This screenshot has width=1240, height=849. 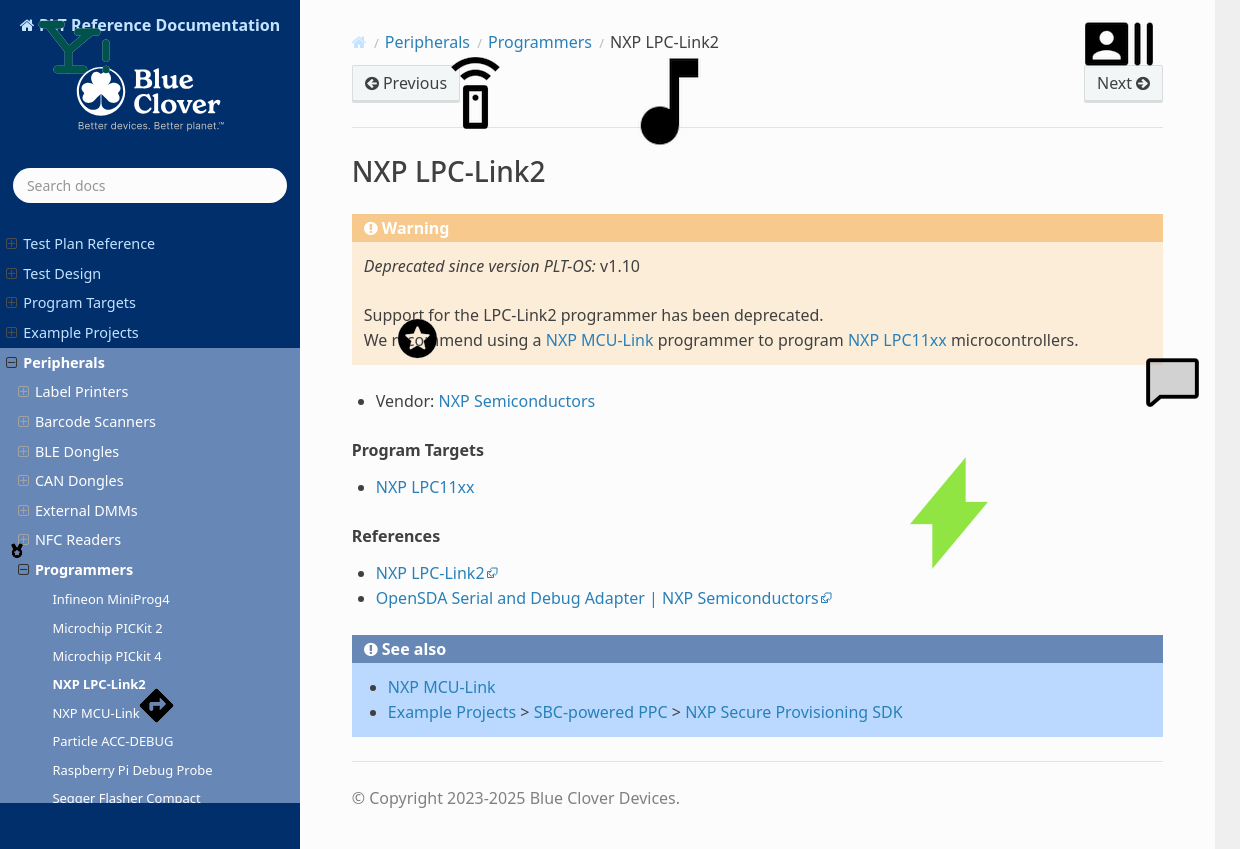 What do you see at coordinates (1119, 44) in the screenshot?
I see `view recently contacted people` at bounding box center [1119, 44].